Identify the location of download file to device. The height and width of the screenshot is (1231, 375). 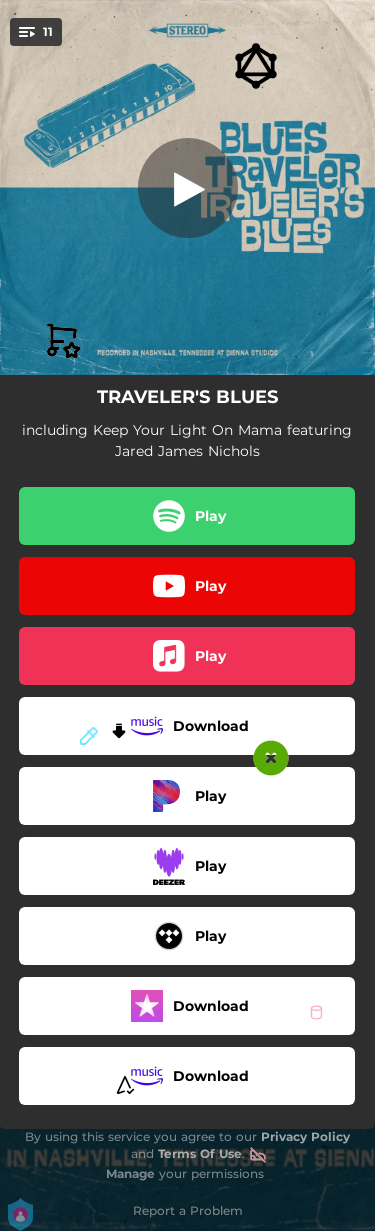
(119, 731).